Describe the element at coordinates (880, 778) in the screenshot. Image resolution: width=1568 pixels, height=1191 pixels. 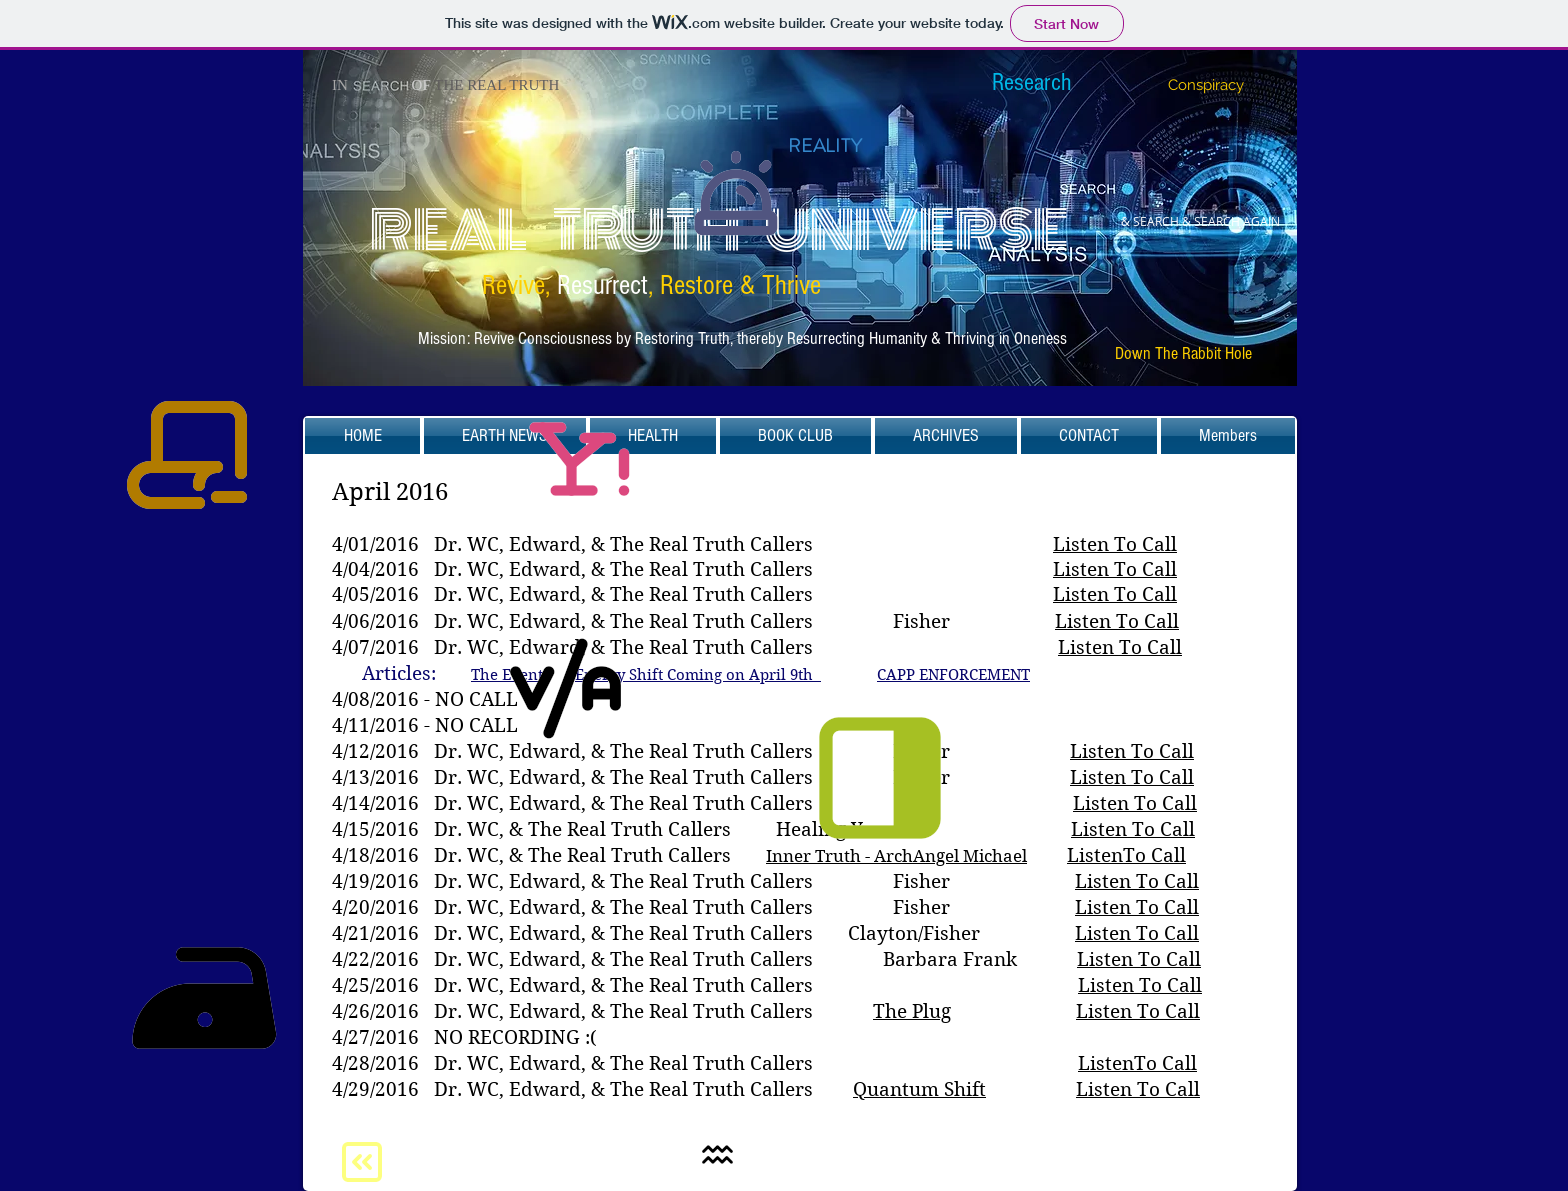
I see `toggle right sidebar panel` at that location.